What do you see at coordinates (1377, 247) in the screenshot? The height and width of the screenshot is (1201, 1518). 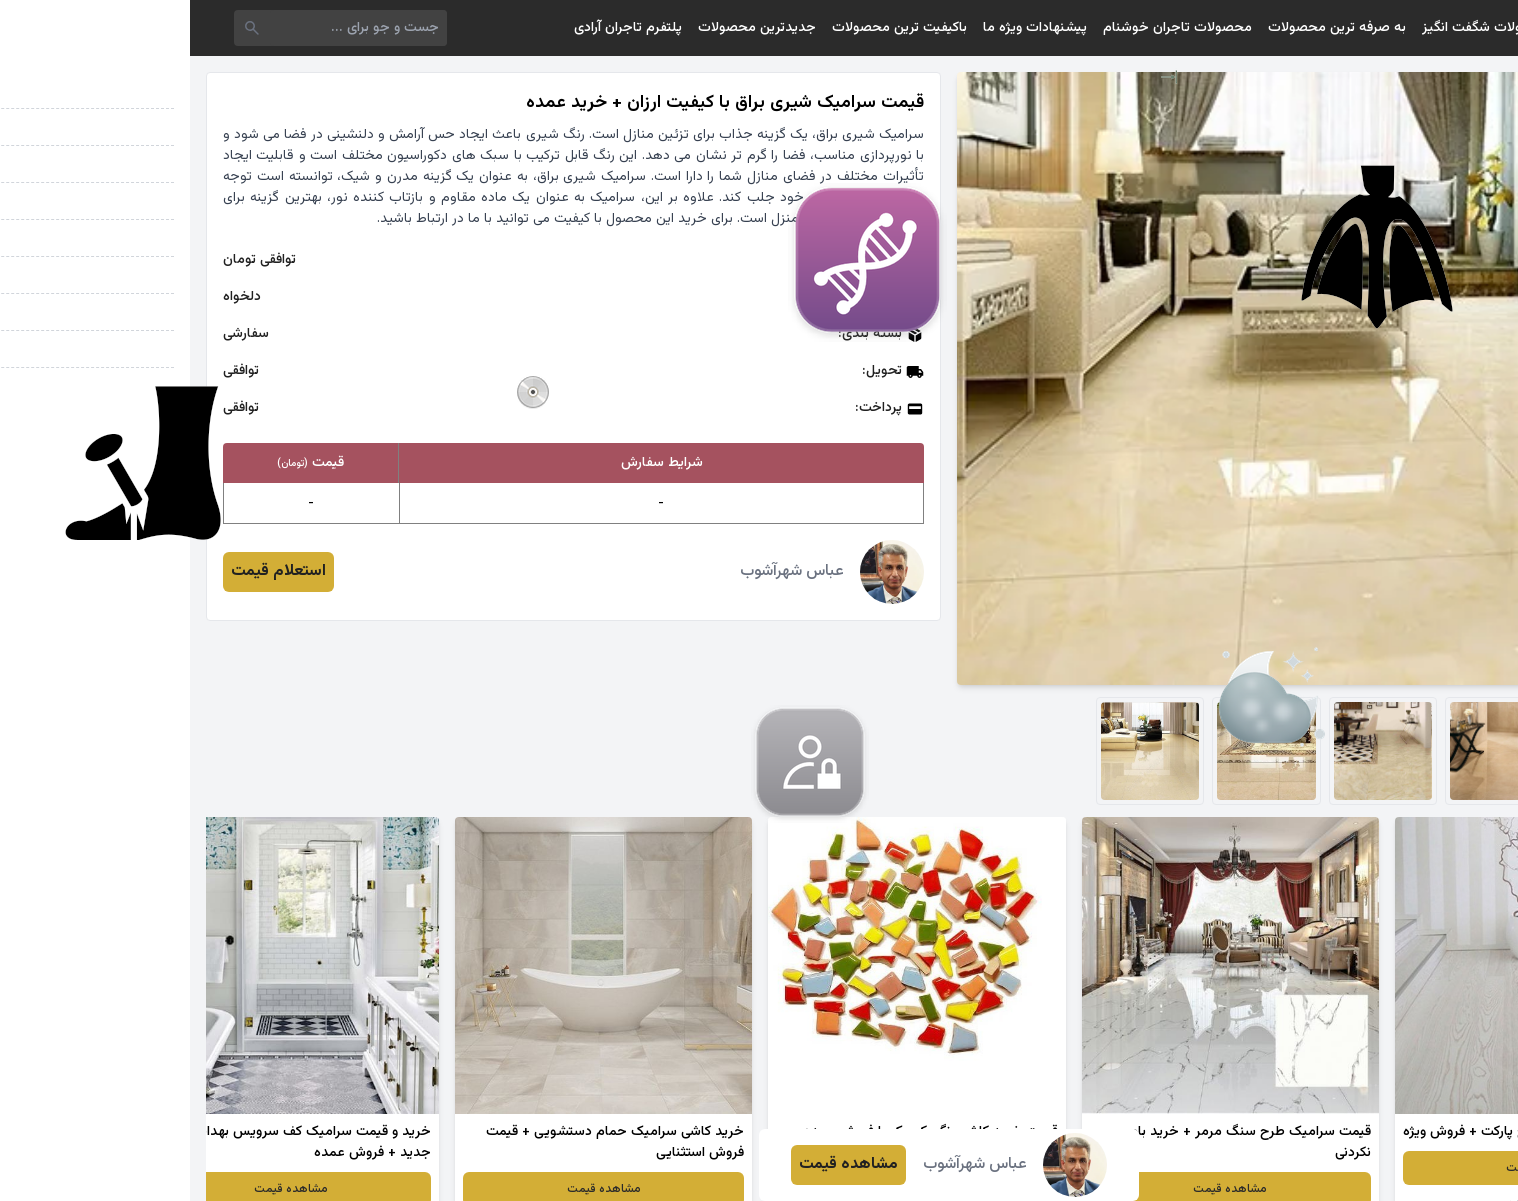 I see `indicates duck or waterfowl-related content in a game` at bounding box center [1377, 247].